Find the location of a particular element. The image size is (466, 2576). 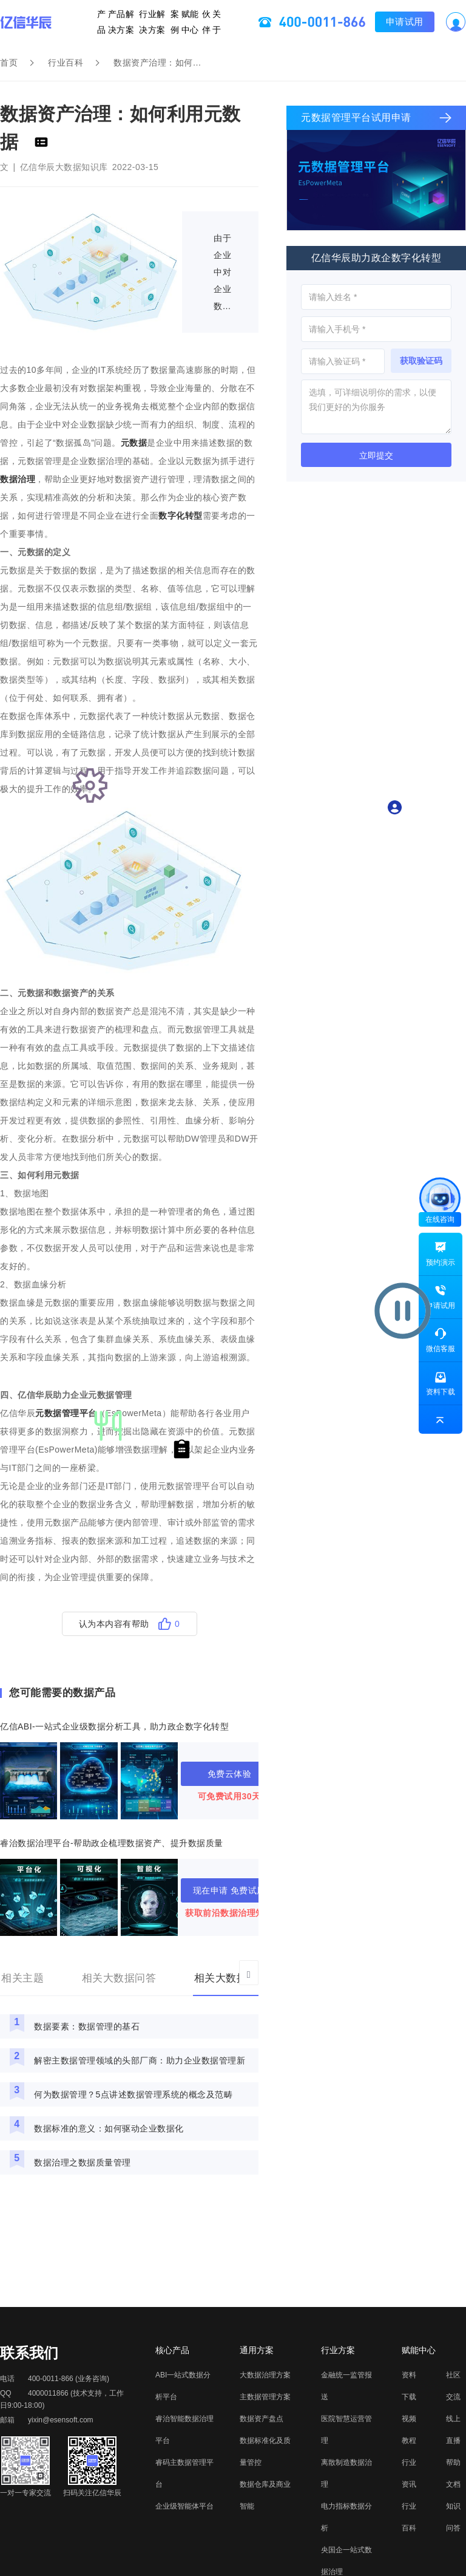

view your profile is located at coordinates (394, 807).